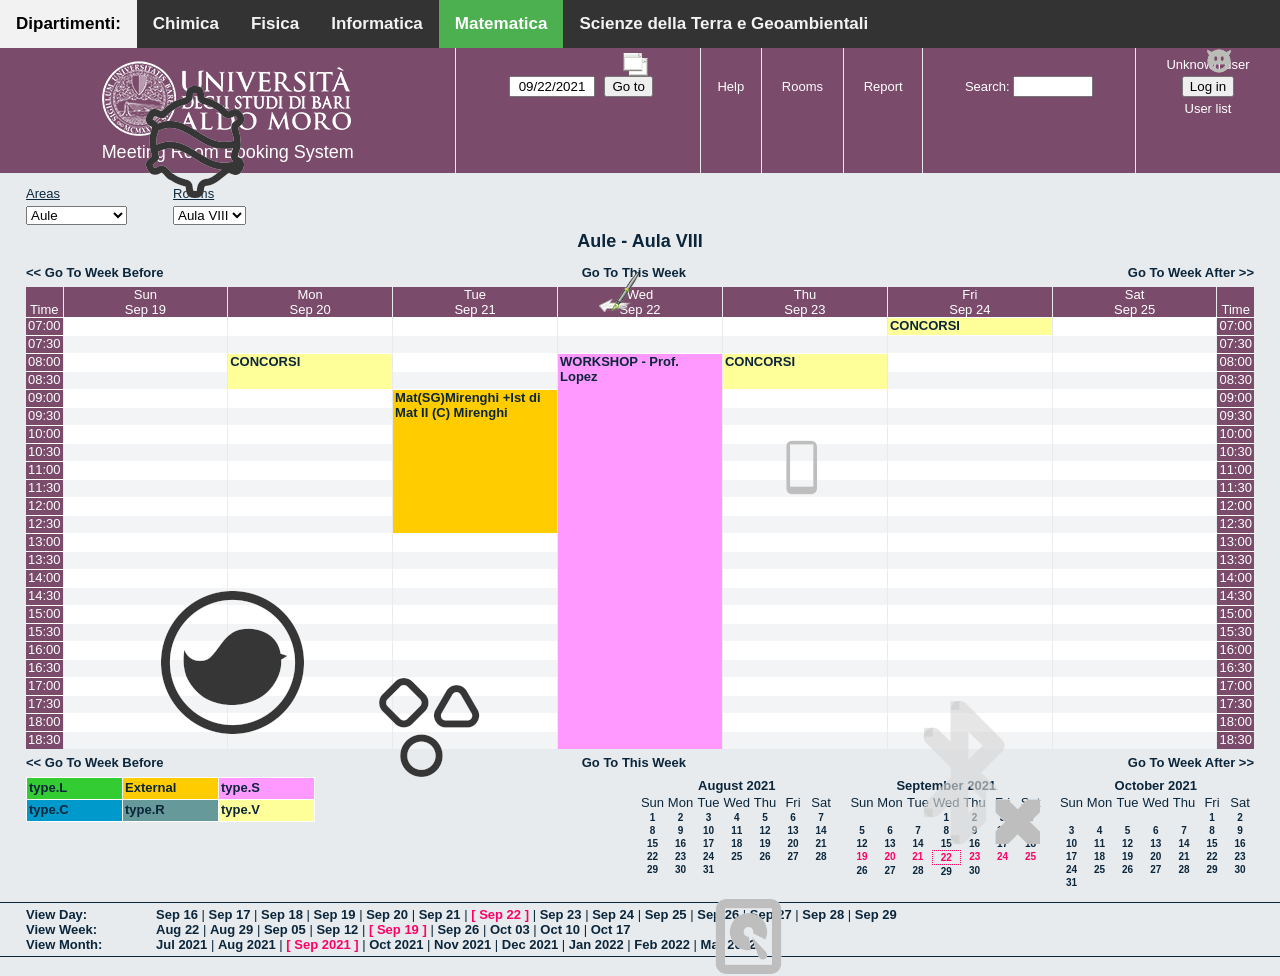  Describe the element at coordinates (428, 727) in the screenshot. I see `access symbols and special characters` at that location.